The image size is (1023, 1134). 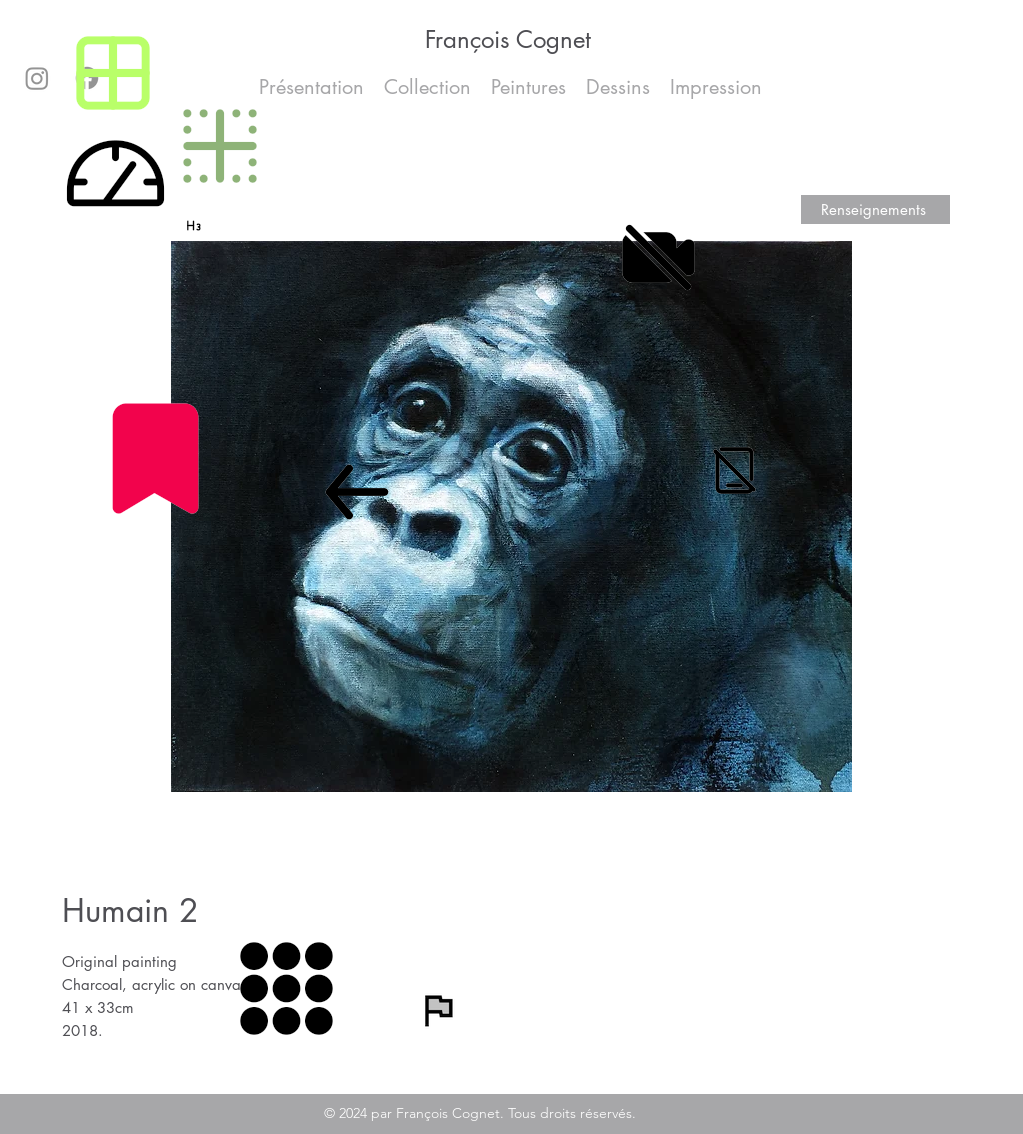 I want to click on save this item for later, so click(x=155, y=458).